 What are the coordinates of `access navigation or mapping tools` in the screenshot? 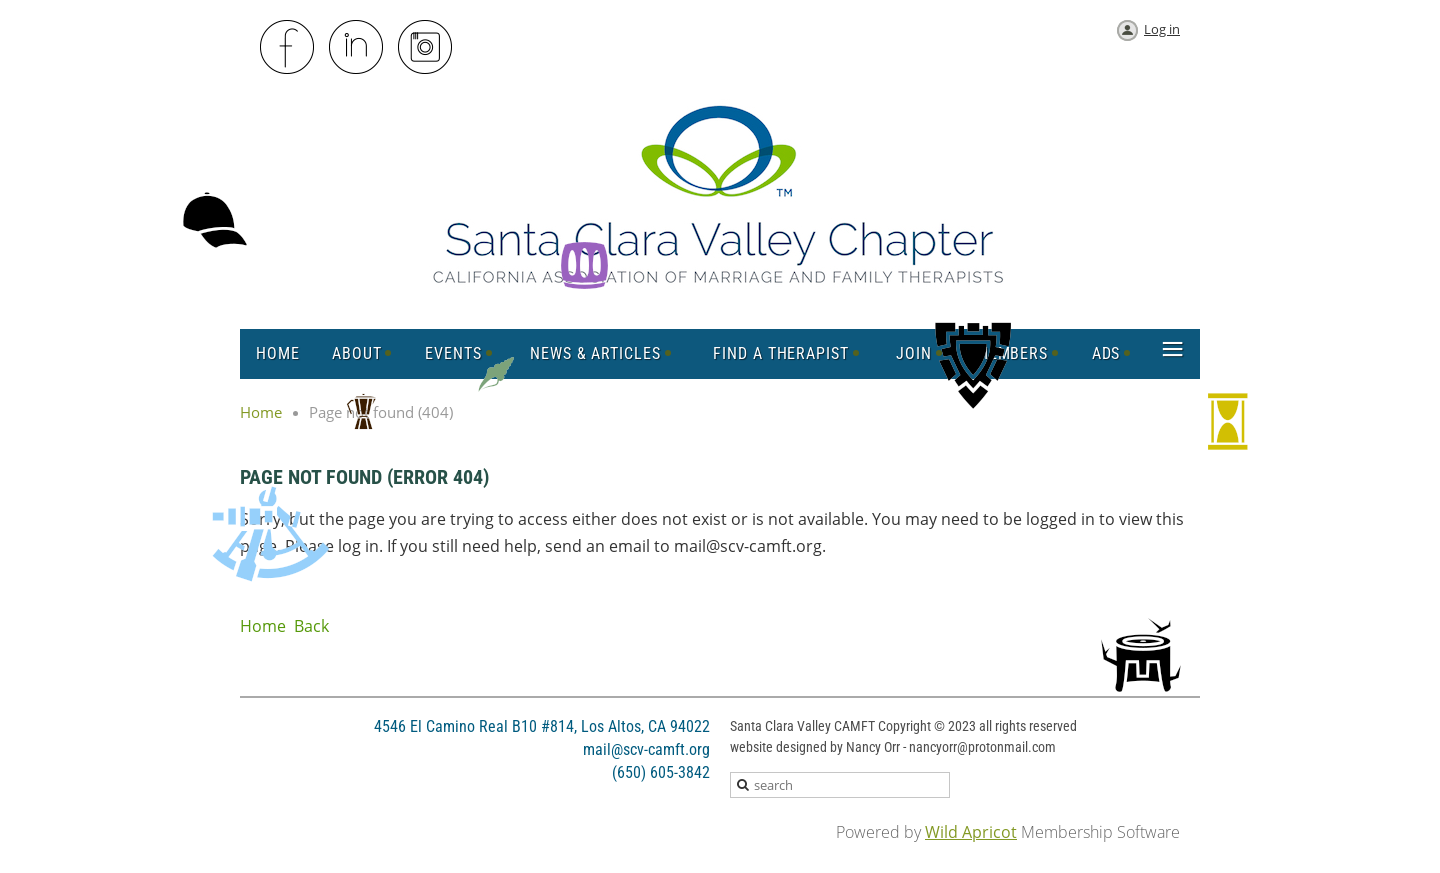 It's located at (271, 534).